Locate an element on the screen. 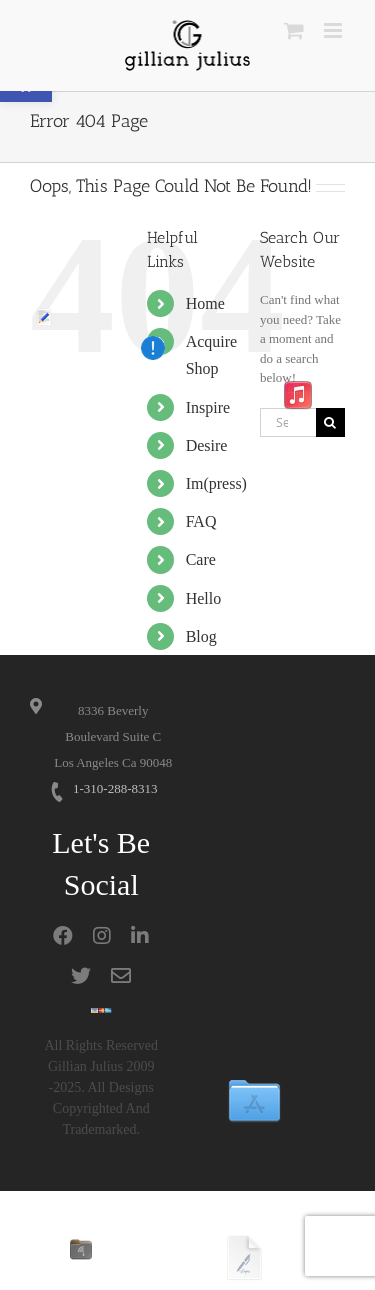  open the gnome music app is located at coordinates (298, 395).